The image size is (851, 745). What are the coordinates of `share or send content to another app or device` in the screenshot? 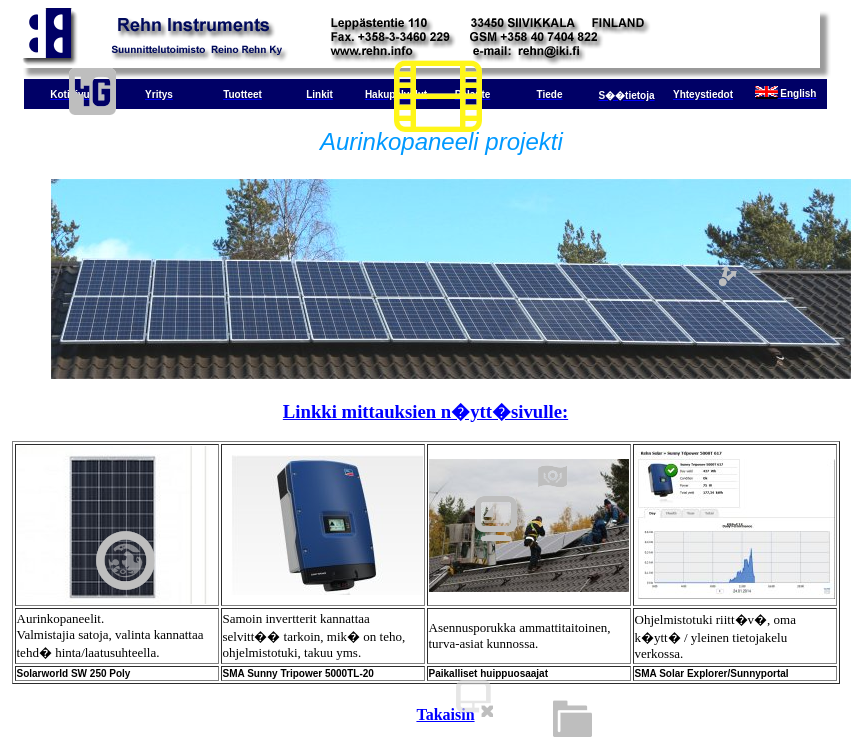 It's located at (729, 276).